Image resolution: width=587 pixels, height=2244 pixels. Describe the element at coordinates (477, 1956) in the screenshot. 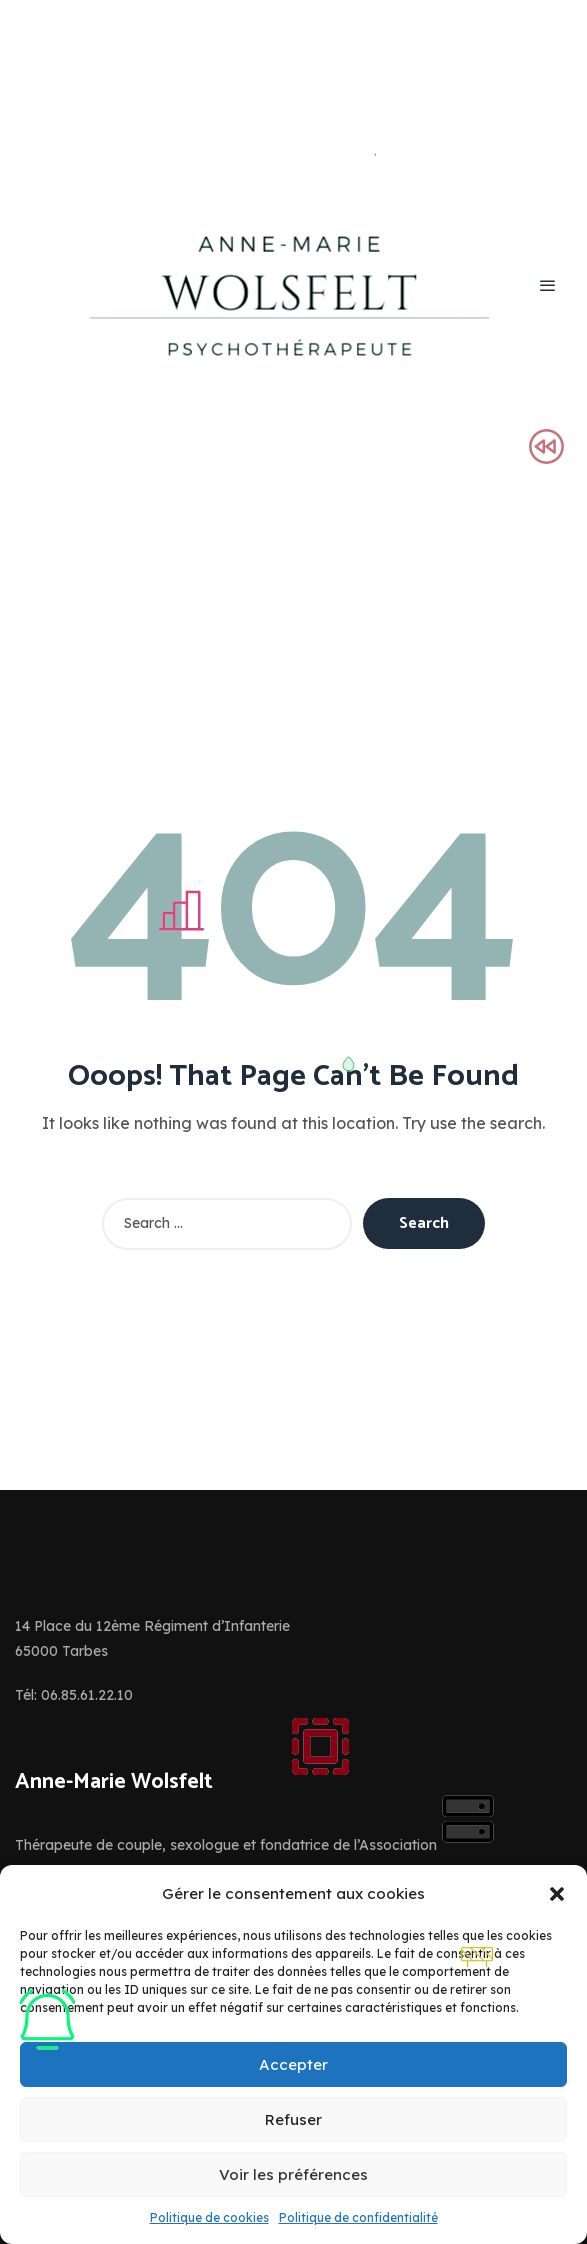

I see `indicates a blocked or restricted area` at that location.